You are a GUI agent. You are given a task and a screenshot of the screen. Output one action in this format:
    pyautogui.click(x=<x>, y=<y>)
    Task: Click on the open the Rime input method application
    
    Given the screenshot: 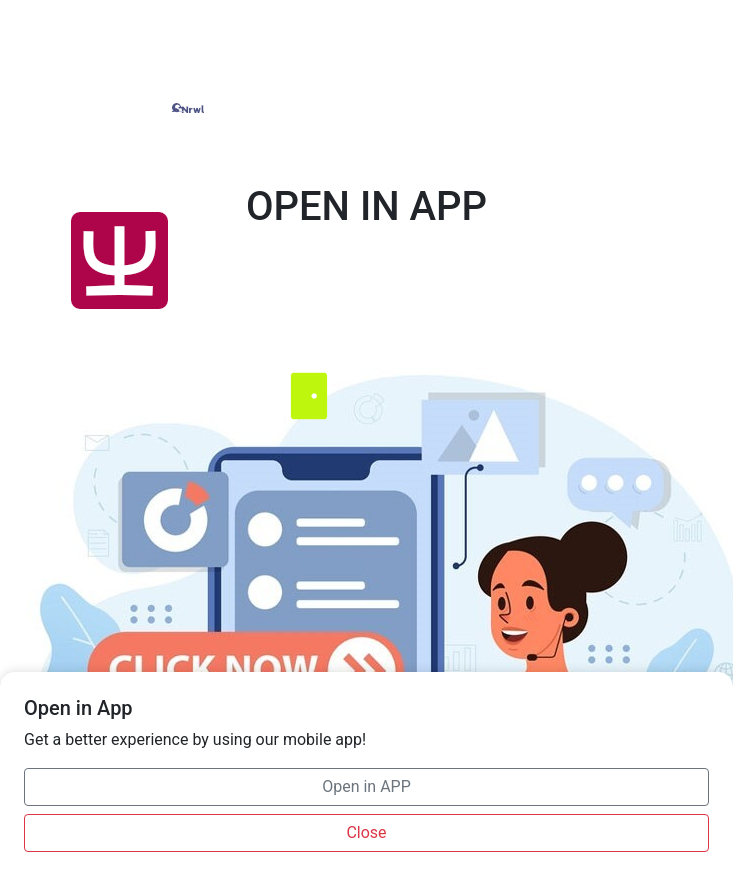 What is the action you would take?
    pyautogui.click(x=119, y=260)
    